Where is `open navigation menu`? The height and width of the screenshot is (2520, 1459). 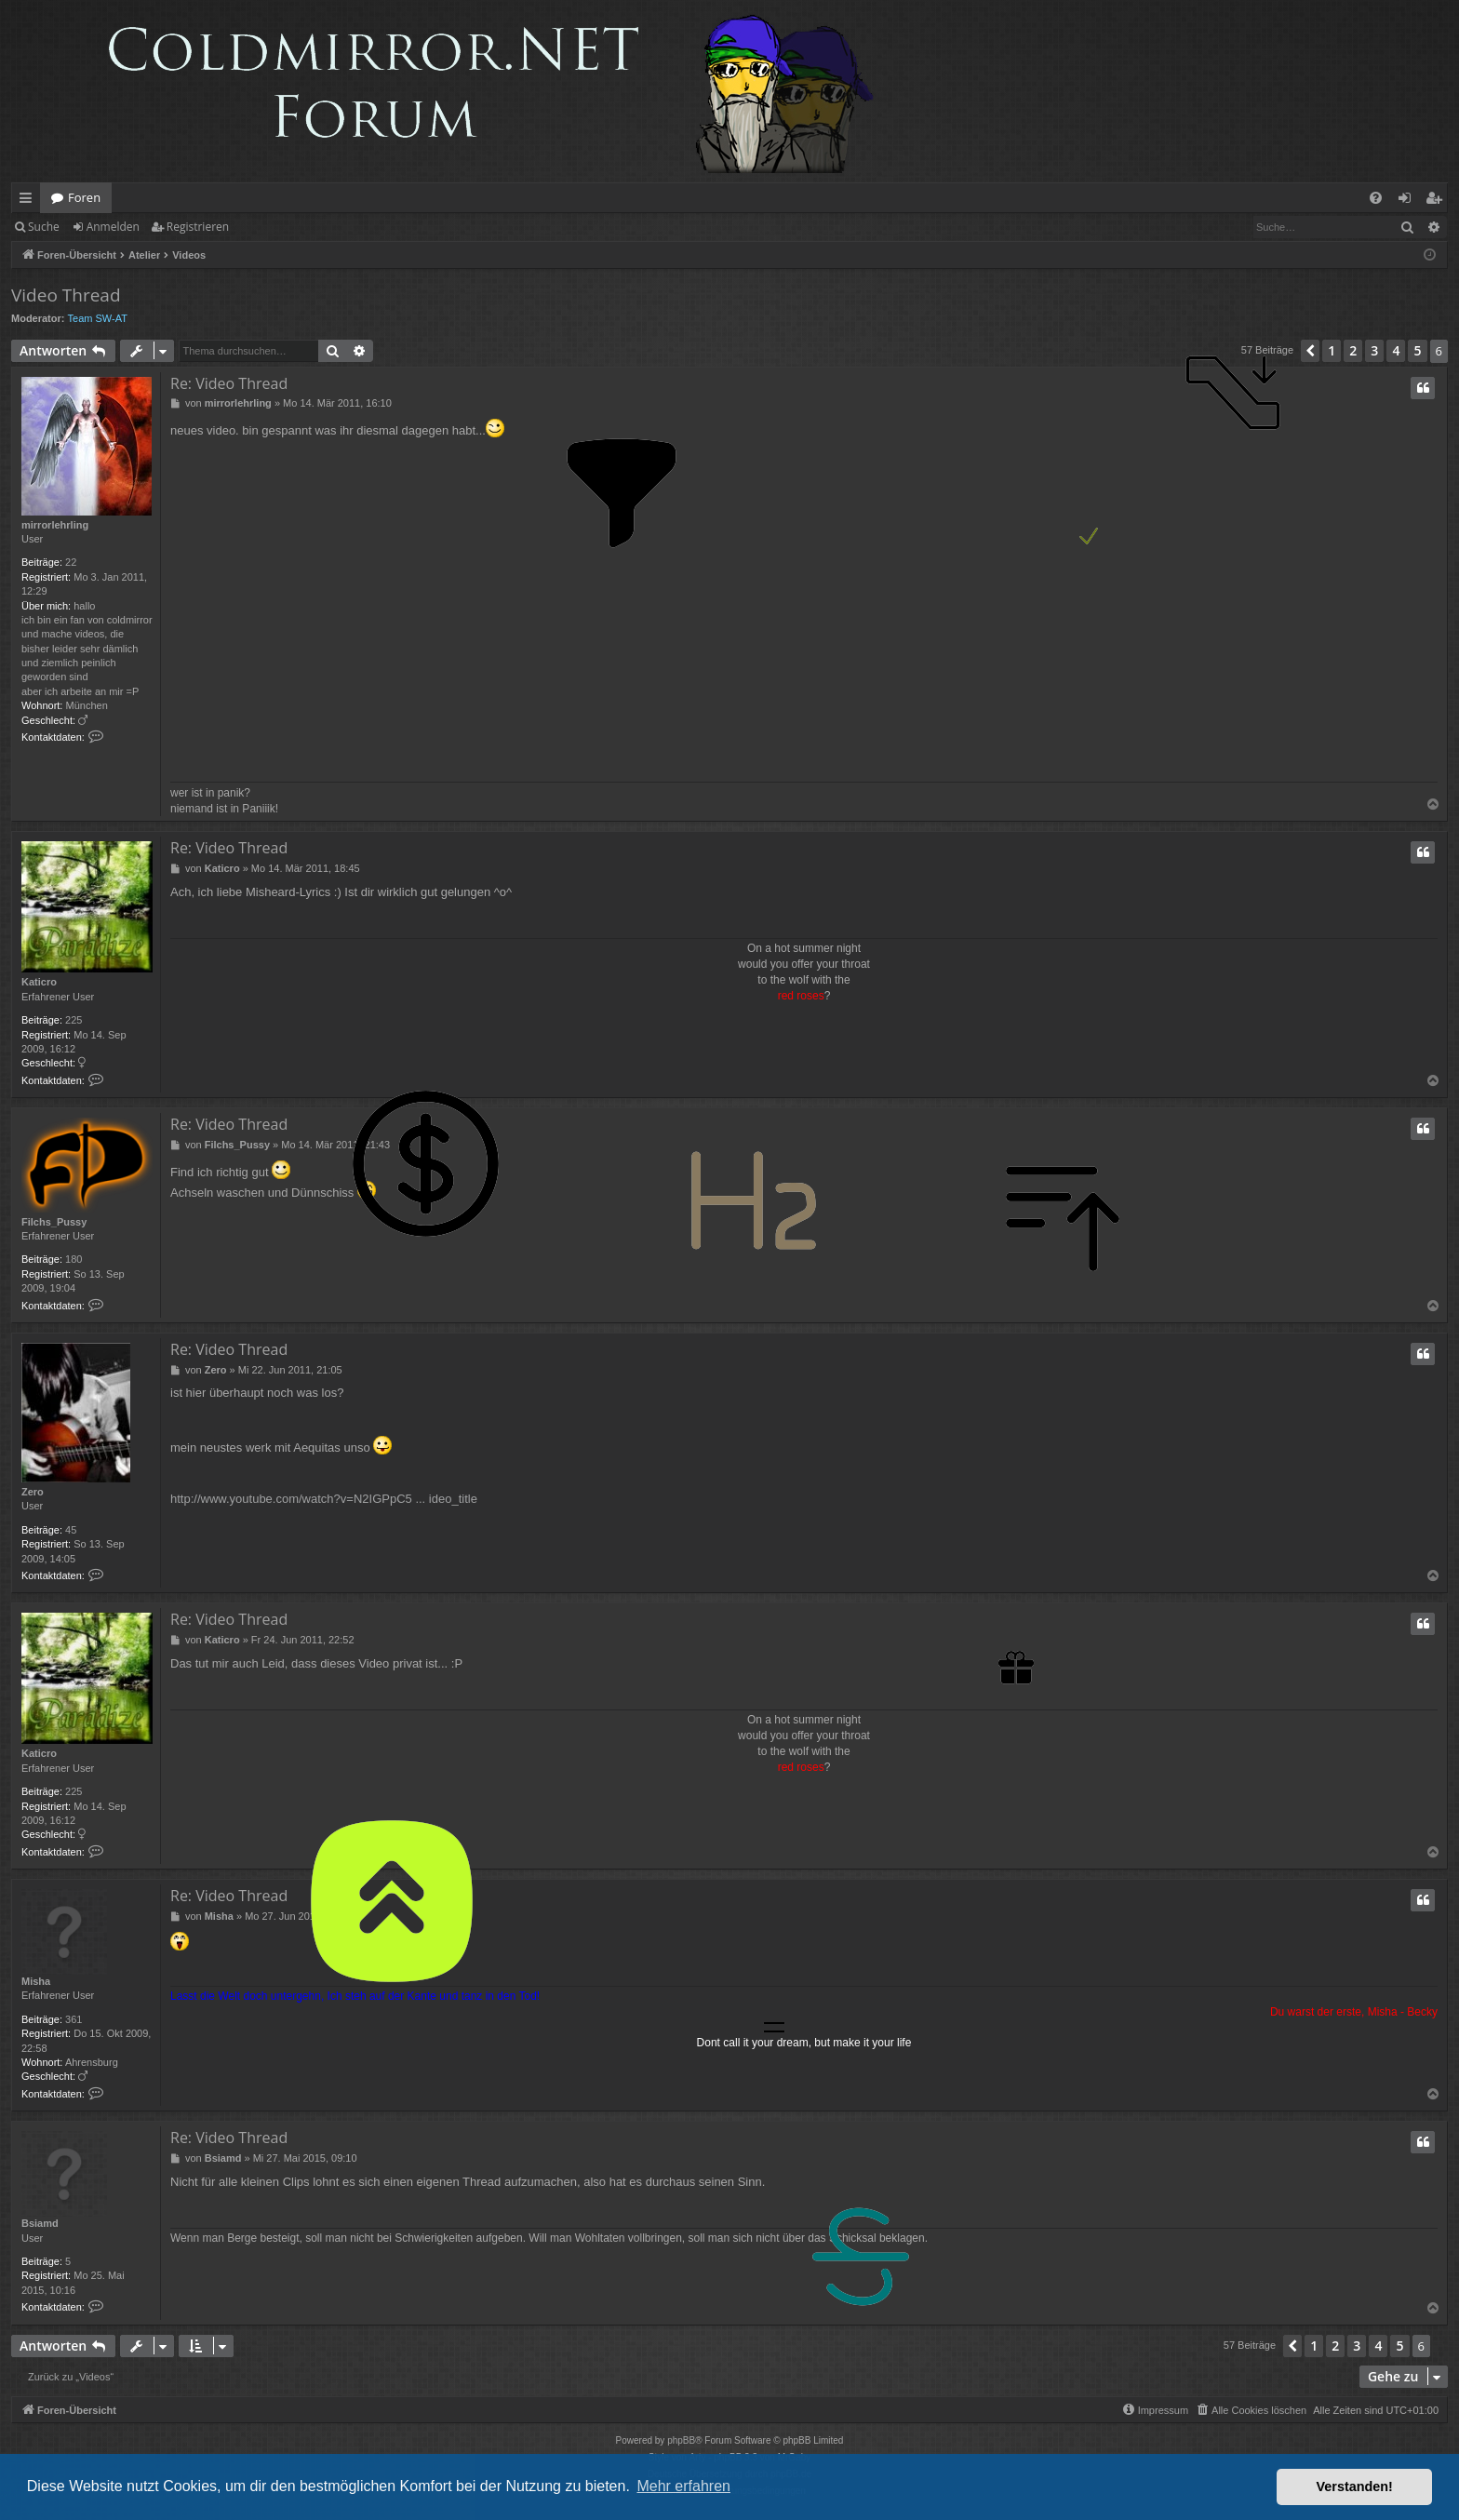
open navigation menu is located at coordinates (774, 2027).